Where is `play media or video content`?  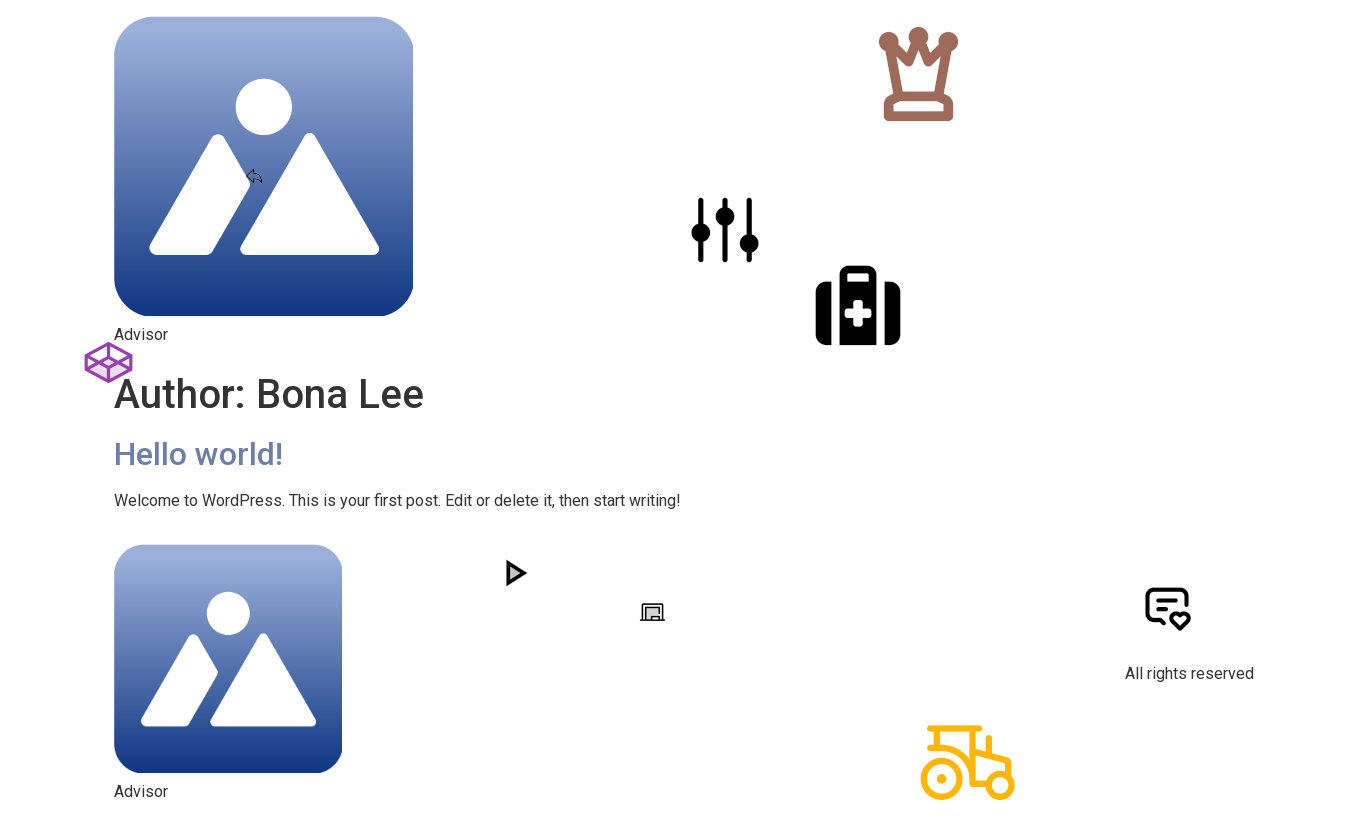
play media or video content is located at coordinates (514, 573).